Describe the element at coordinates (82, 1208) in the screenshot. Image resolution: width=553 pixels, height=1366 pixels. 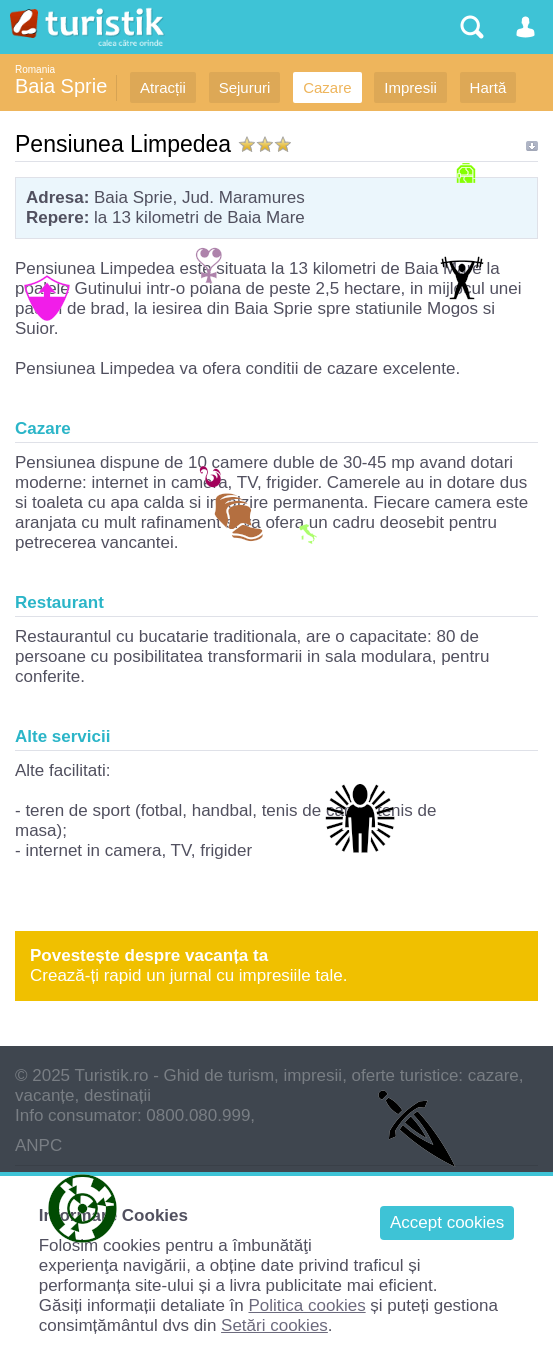
I see `track digital footprint or online activity` at that location.